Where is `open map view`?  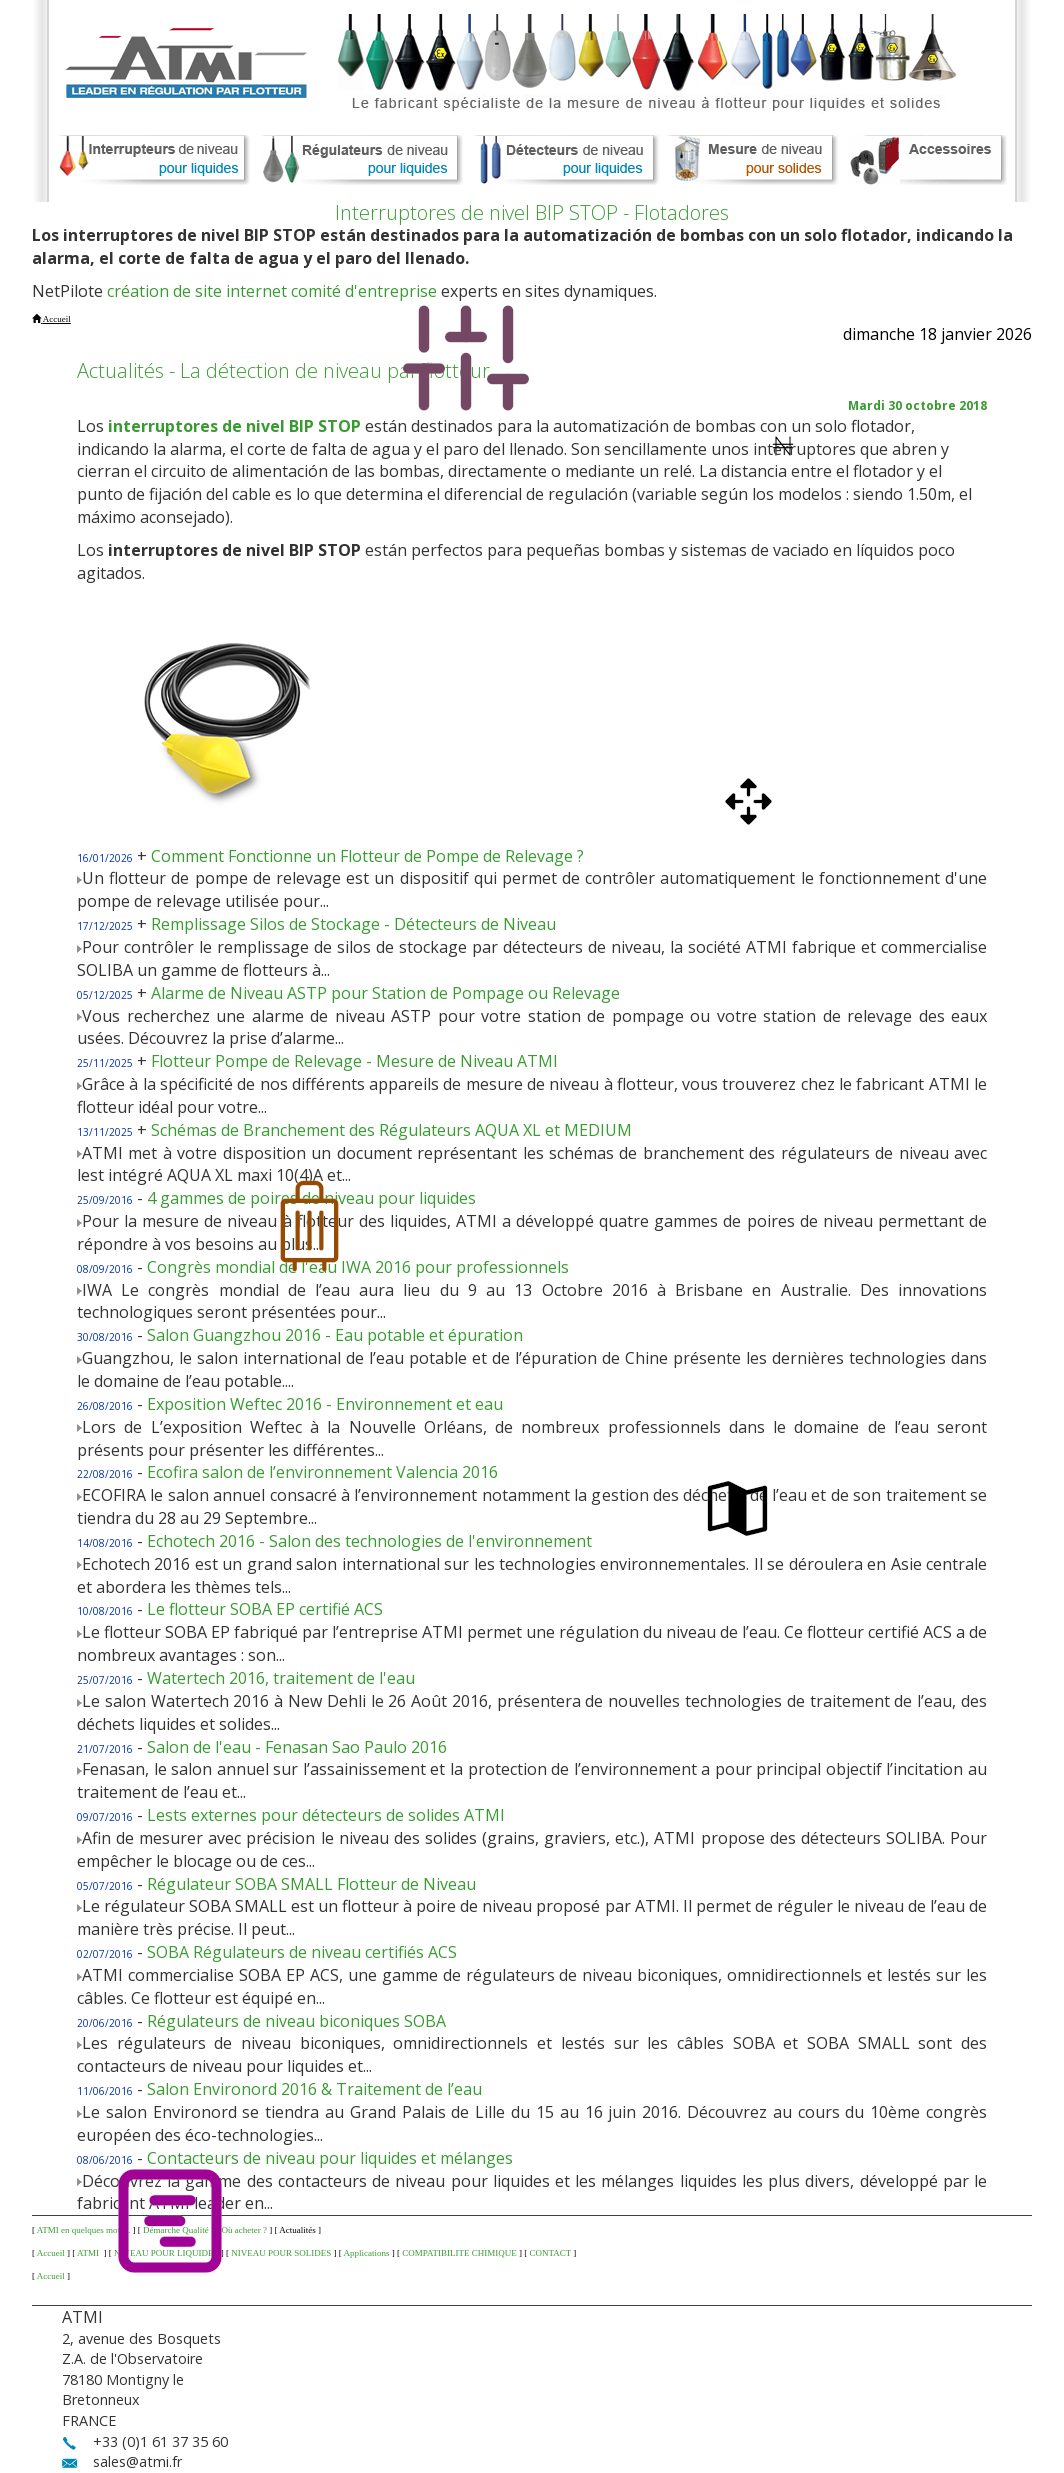 open map view is located at coordinates (737, 1508).